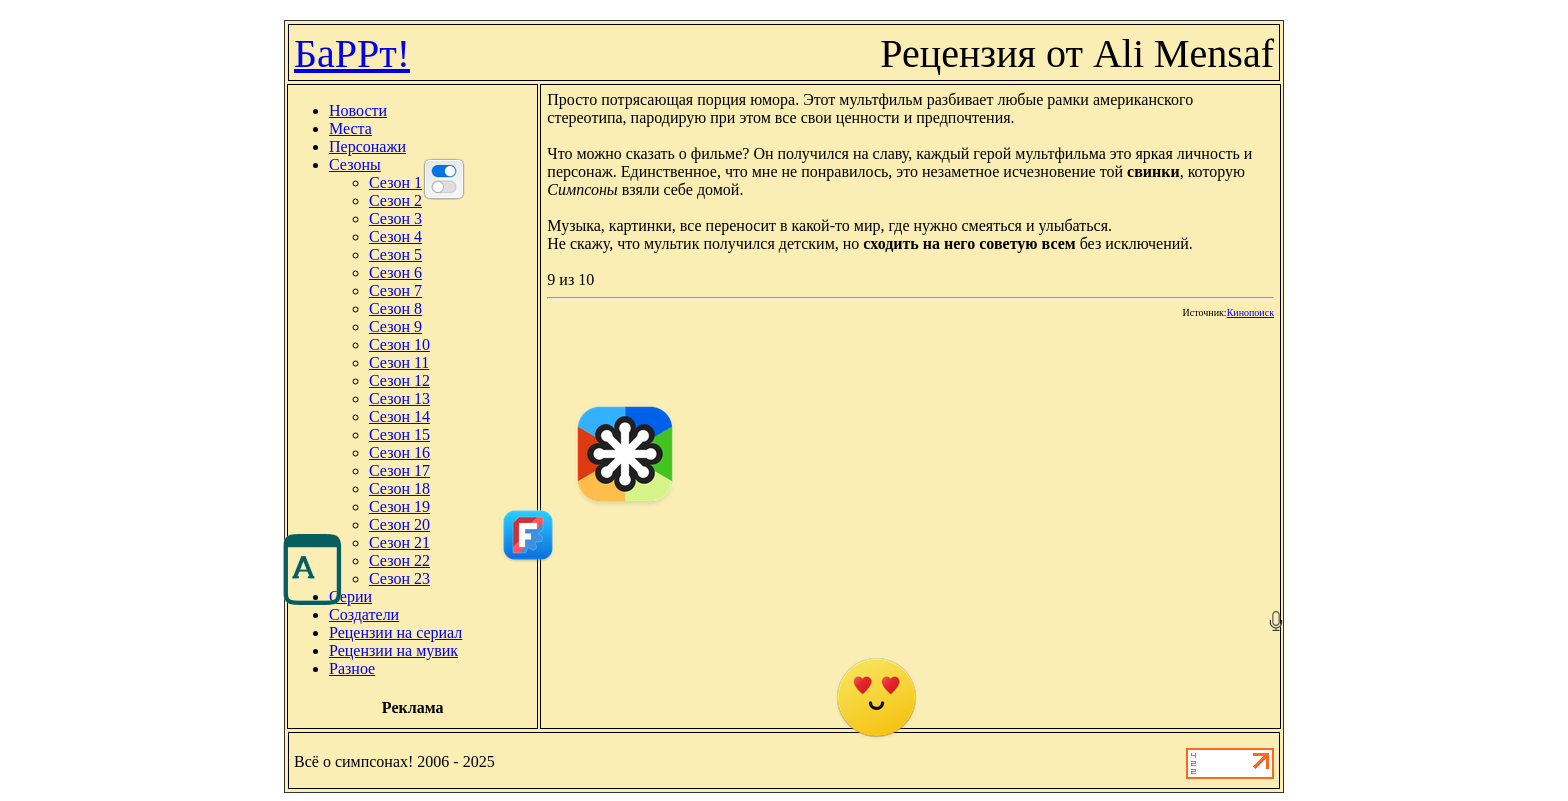 The height and width of the screenshot is (801, 1568). I want to click on open Boxy SVG vector graphics editor, so click(625, 454).